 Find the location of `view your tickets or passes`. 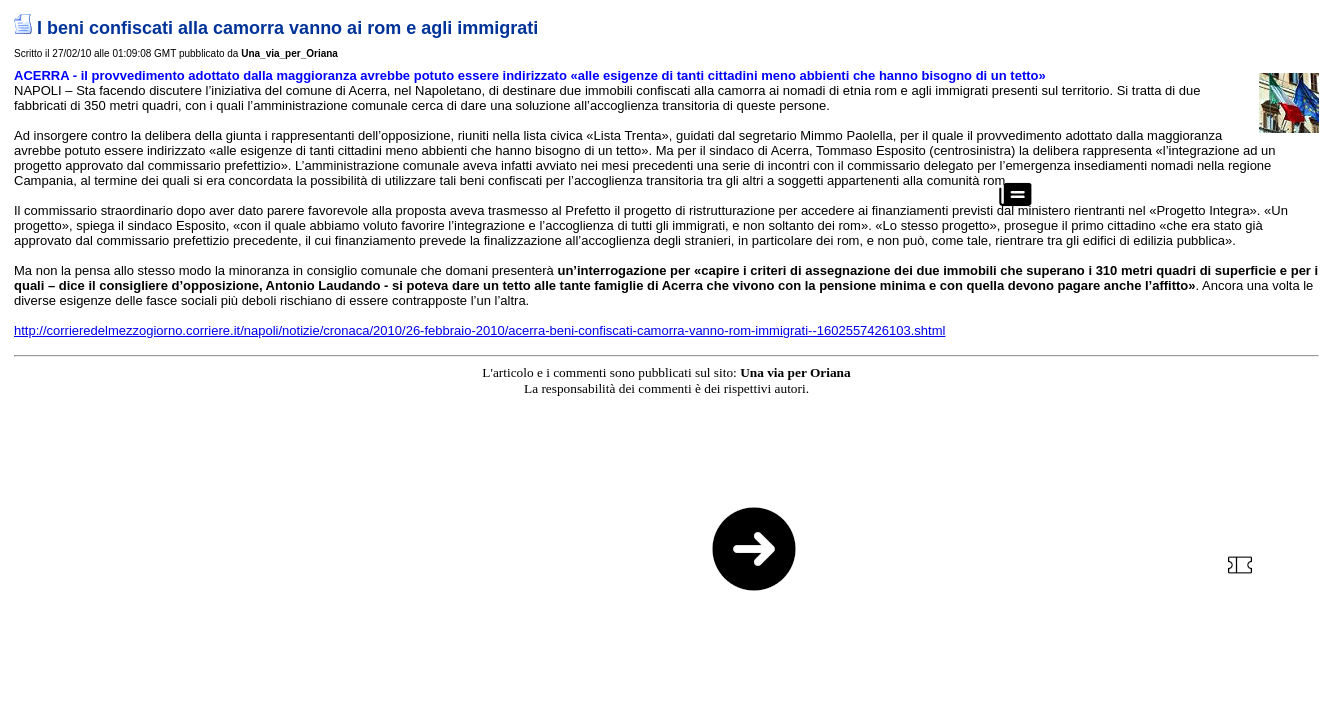

view your tickets or passes is located at coordinates (1240, 565).